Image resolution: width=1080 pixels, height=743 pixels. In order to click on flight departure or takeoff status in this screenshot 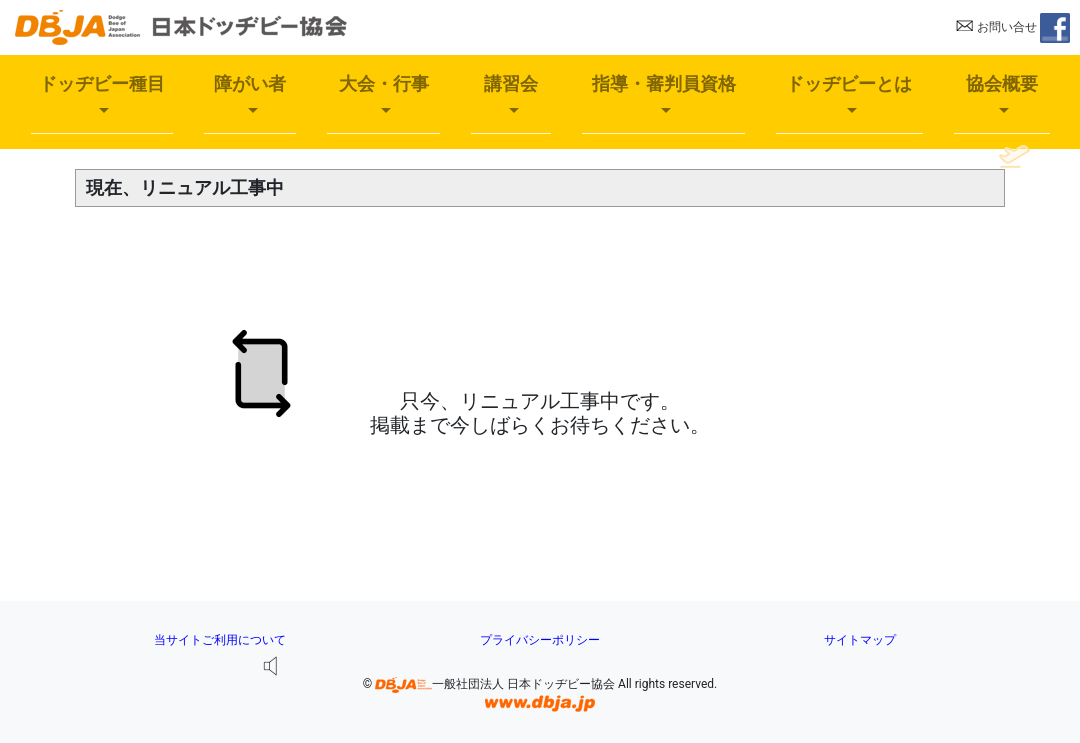, I will do `click(1014, 155)`.